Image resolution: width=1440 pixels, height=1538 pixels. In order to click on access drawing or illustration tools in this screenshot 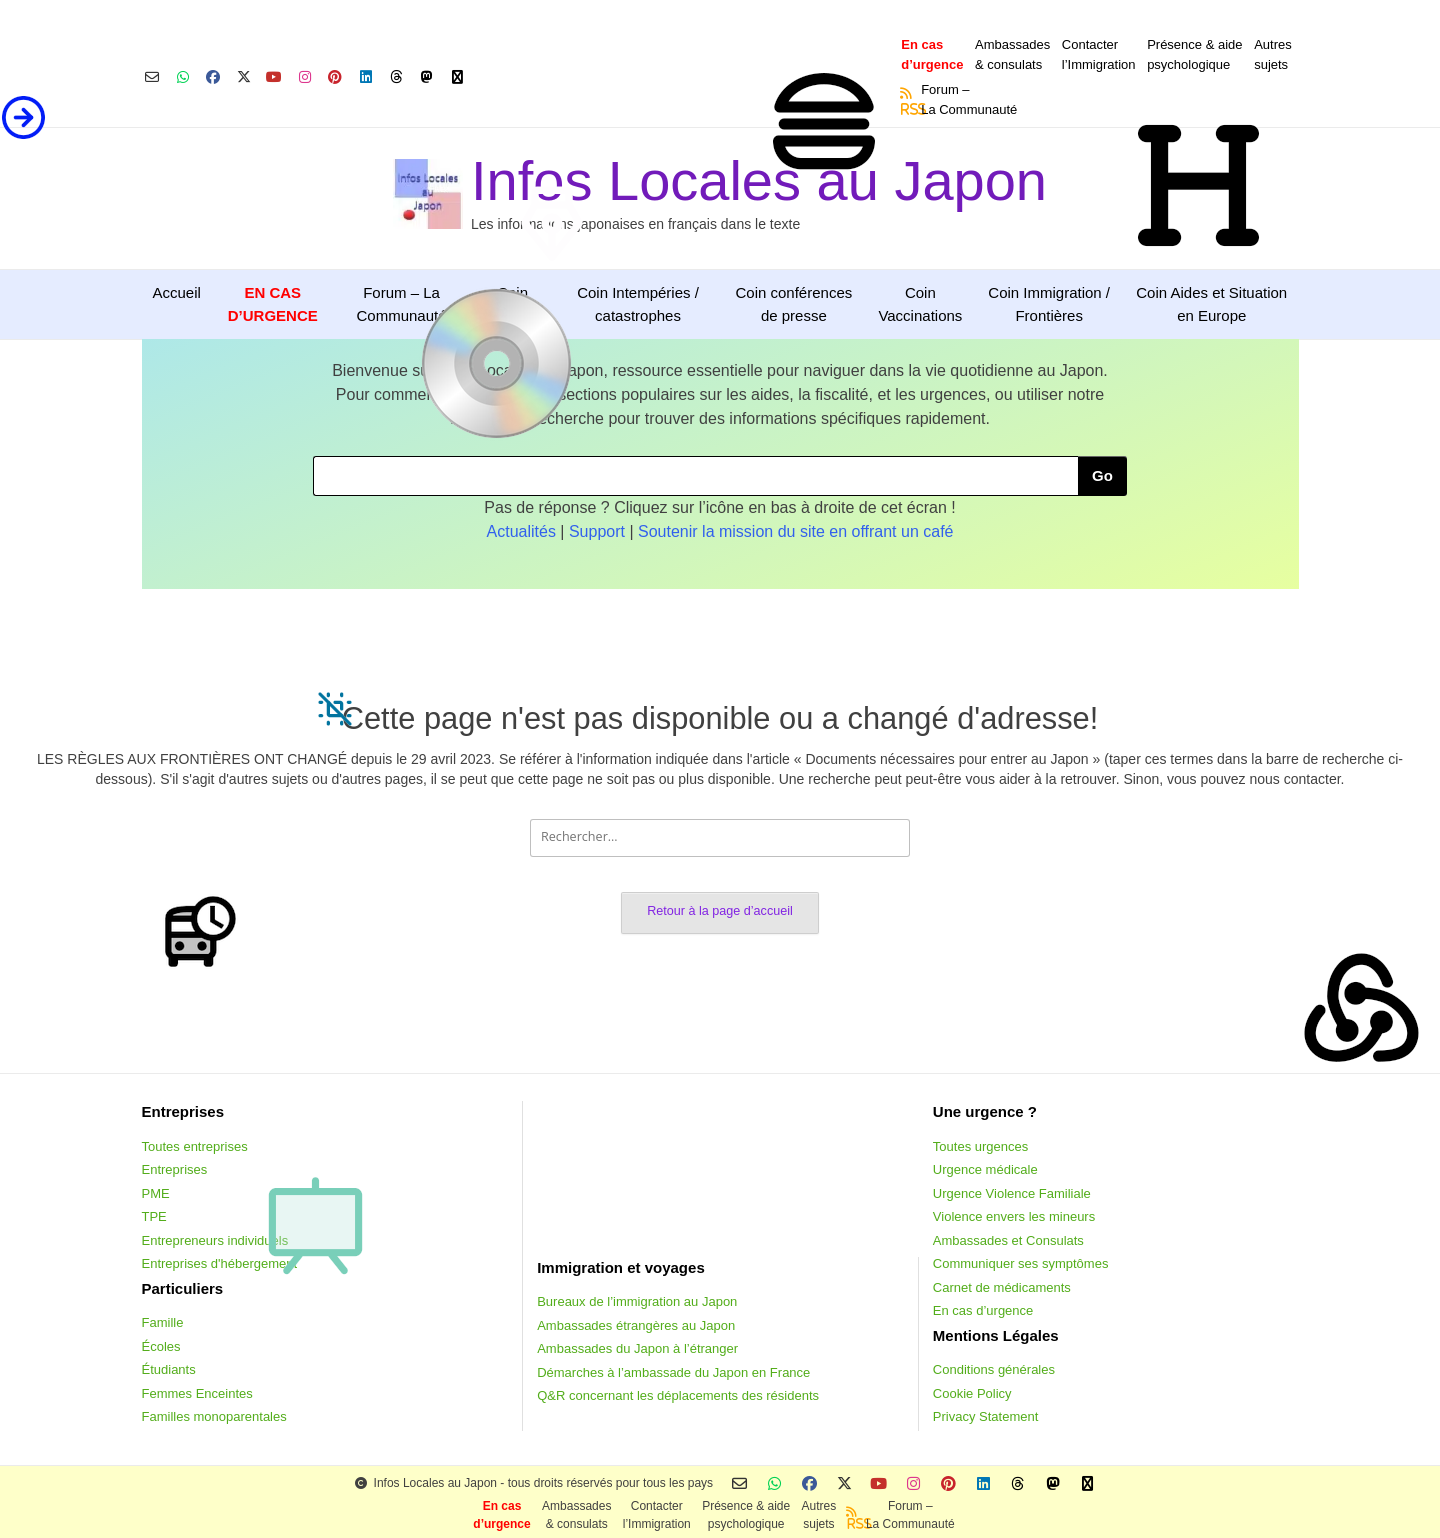, I will do `click(552, 222)`.